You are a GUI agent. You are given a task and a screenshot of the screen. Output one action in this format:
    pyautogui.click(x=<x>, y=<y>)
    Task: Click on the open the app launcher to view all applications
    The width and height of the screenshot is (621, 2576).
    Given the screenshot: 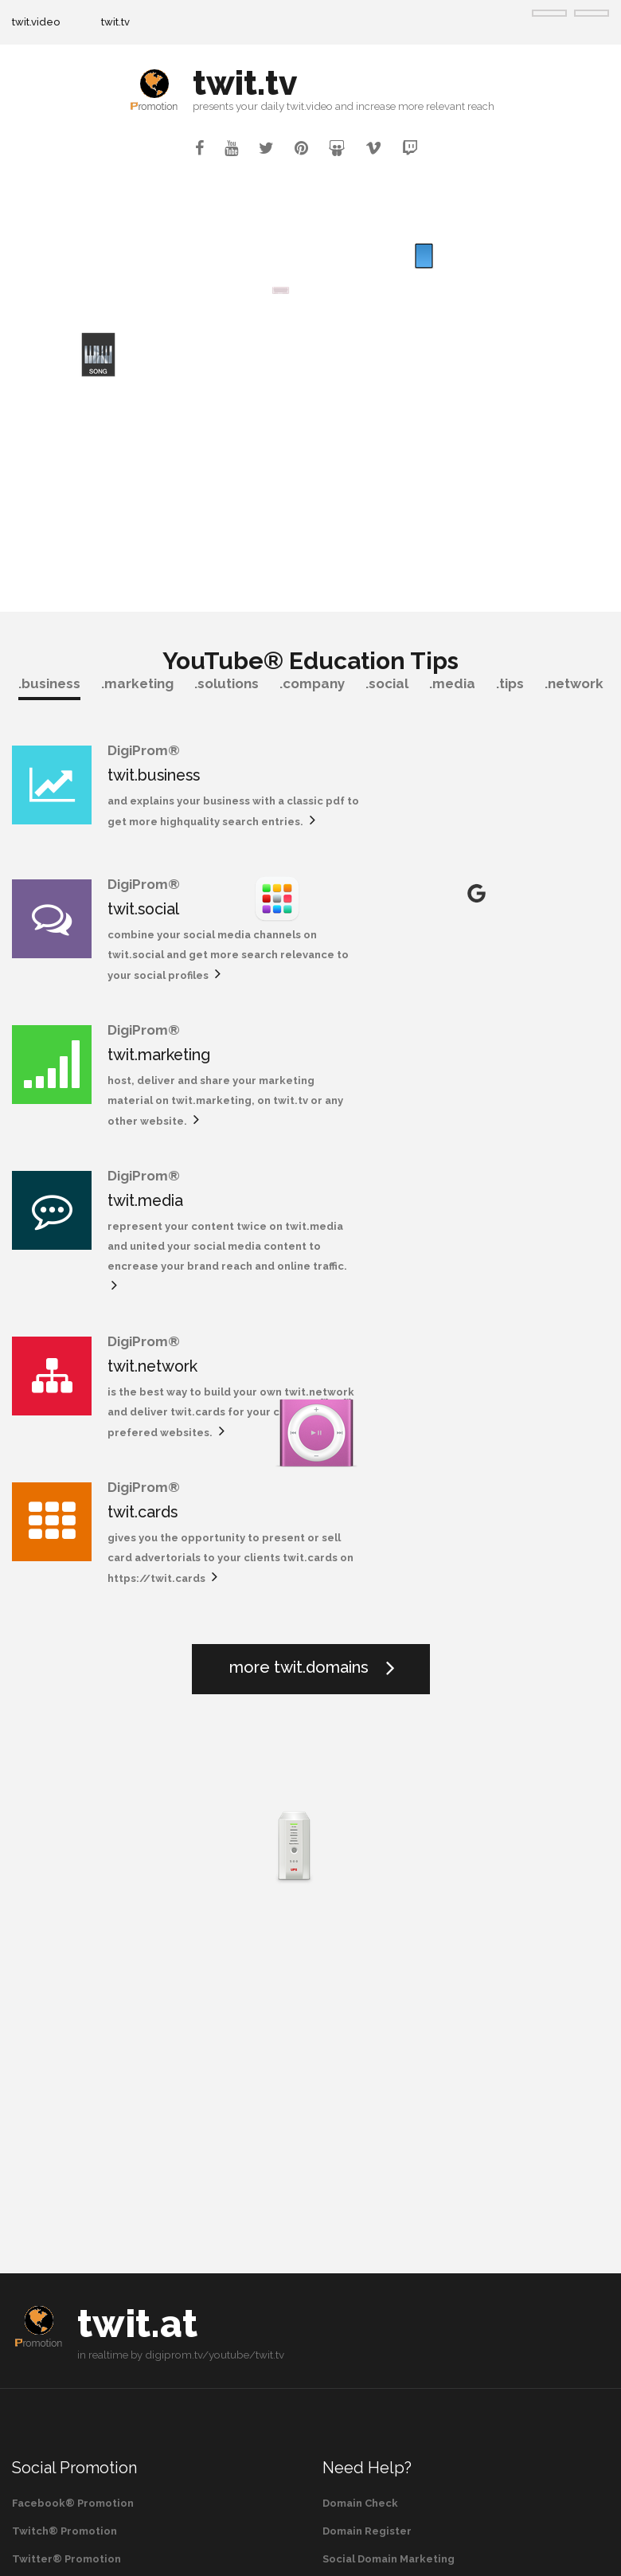 What is the action you would take?
    pyautogui.click(x=277, y=898)
    